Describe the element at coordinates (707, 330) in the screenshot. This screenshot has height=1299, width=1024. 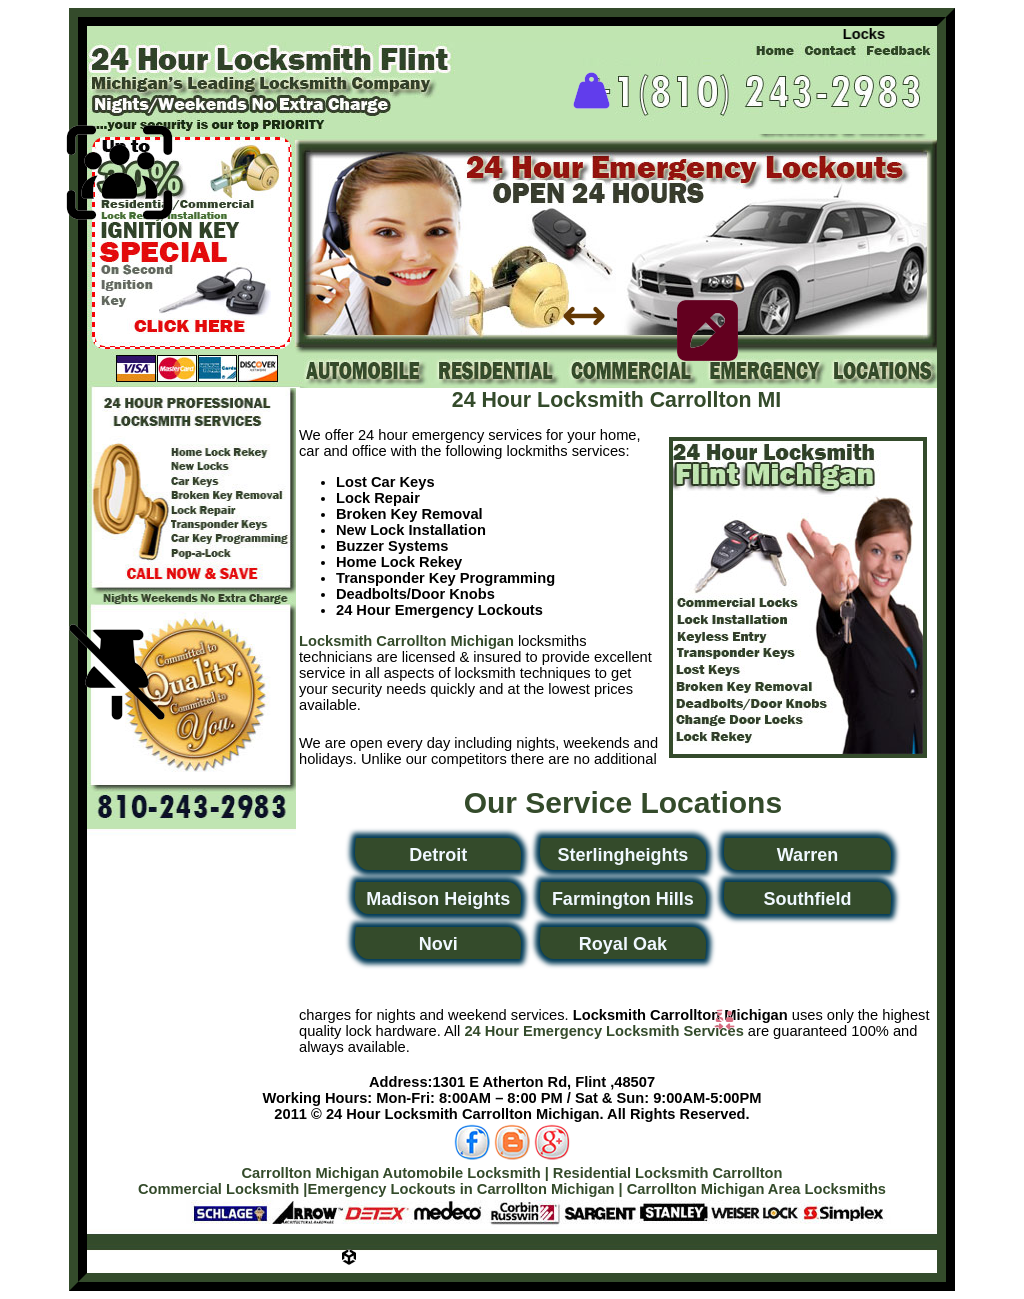
I see `edit or compose a new entry` at that location.